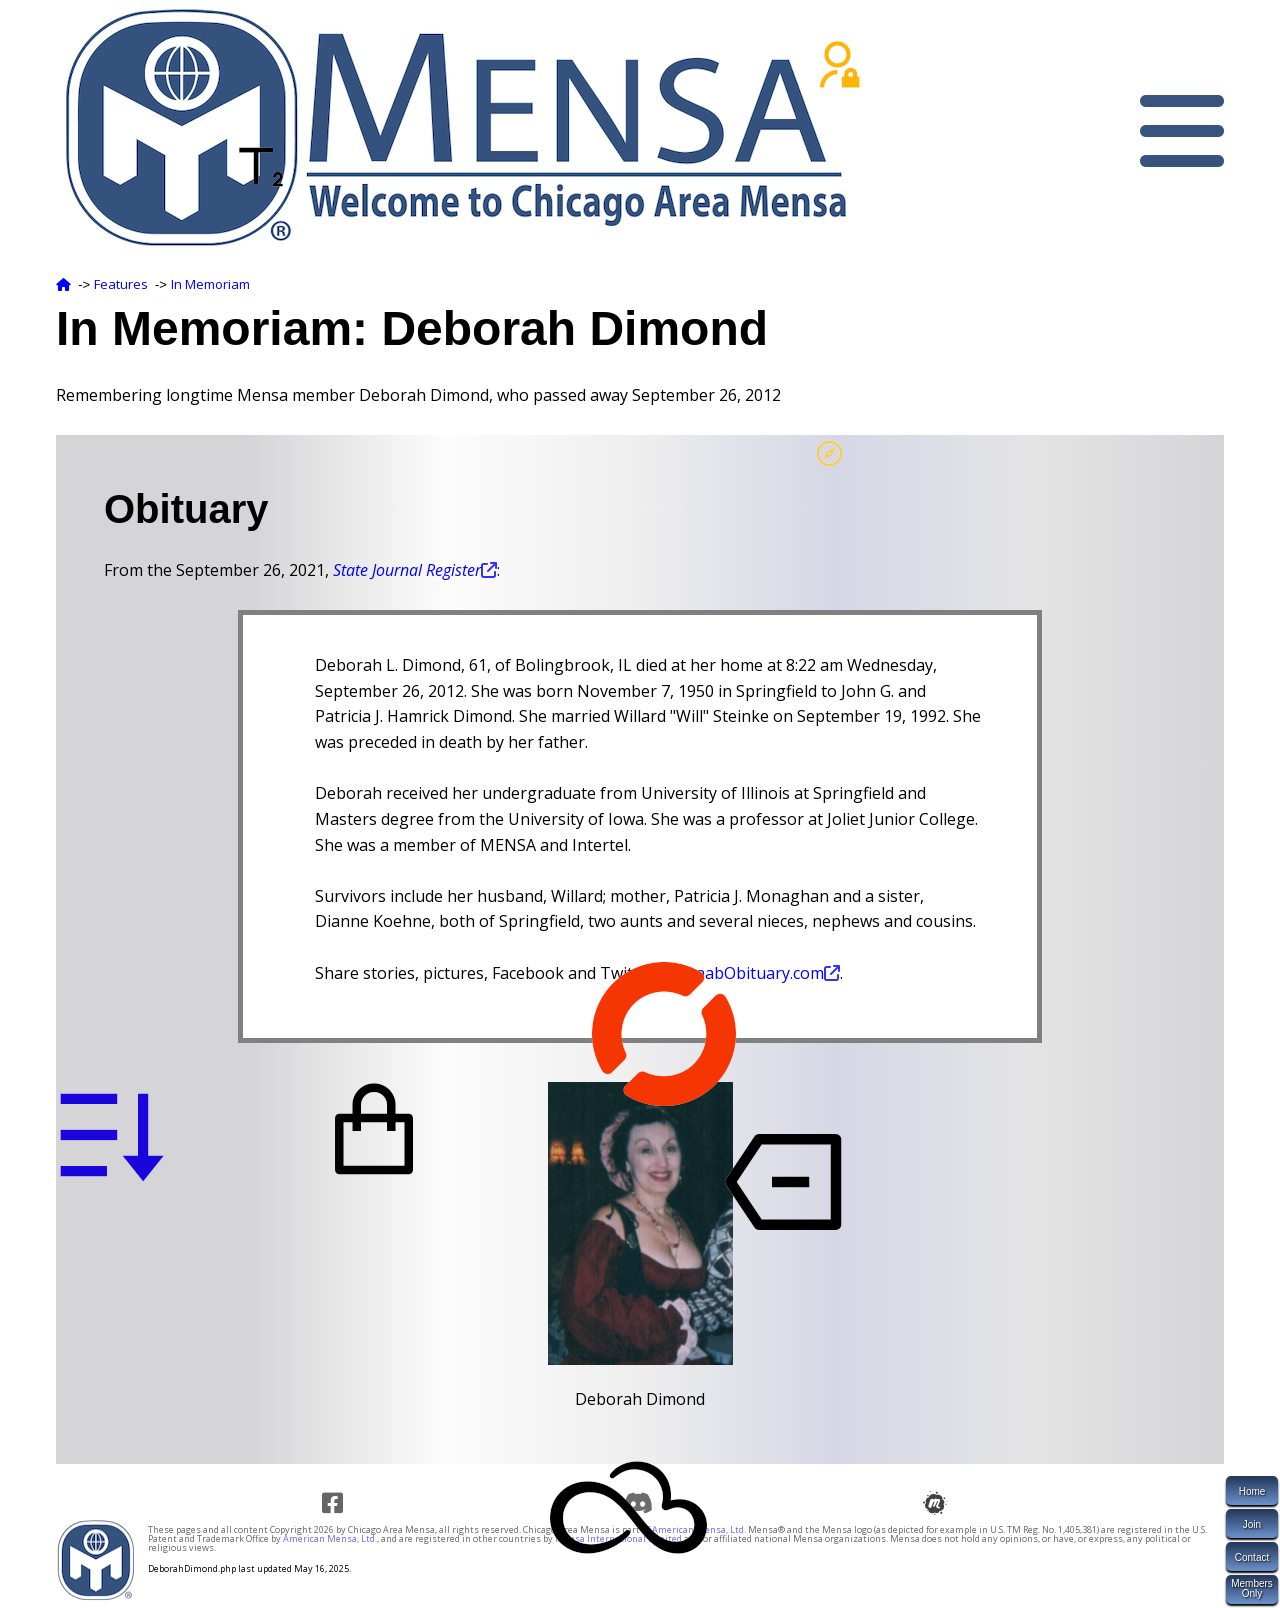 Image resolution: width=1280 pixels, height=1608 pixels. Describe the element at coordinates (374, 1131) in the screenshot. I see `view your shopping cart` at that location.